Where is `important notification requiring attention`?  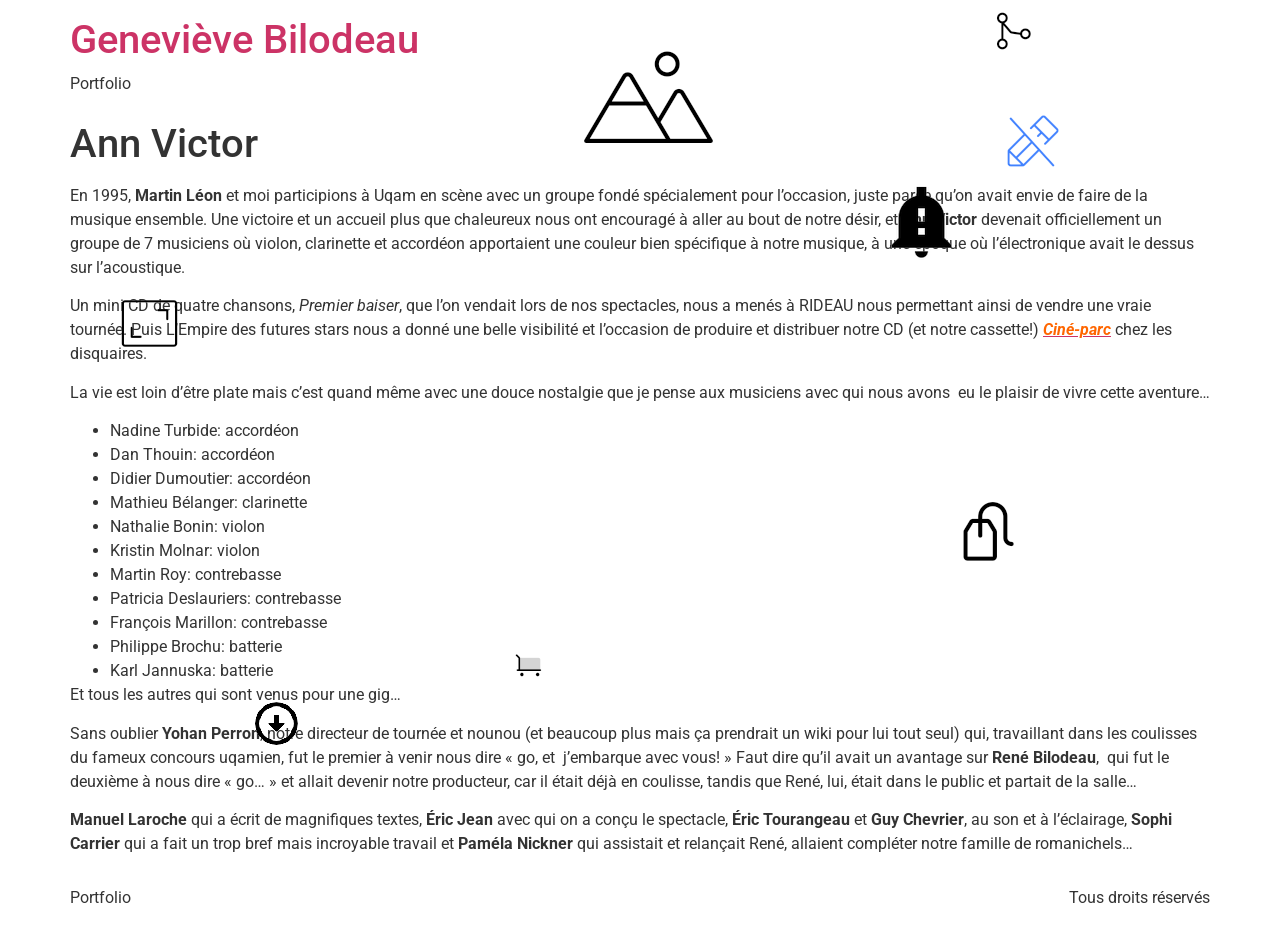
important notification requiring attention is located at coordinates (921, 221).